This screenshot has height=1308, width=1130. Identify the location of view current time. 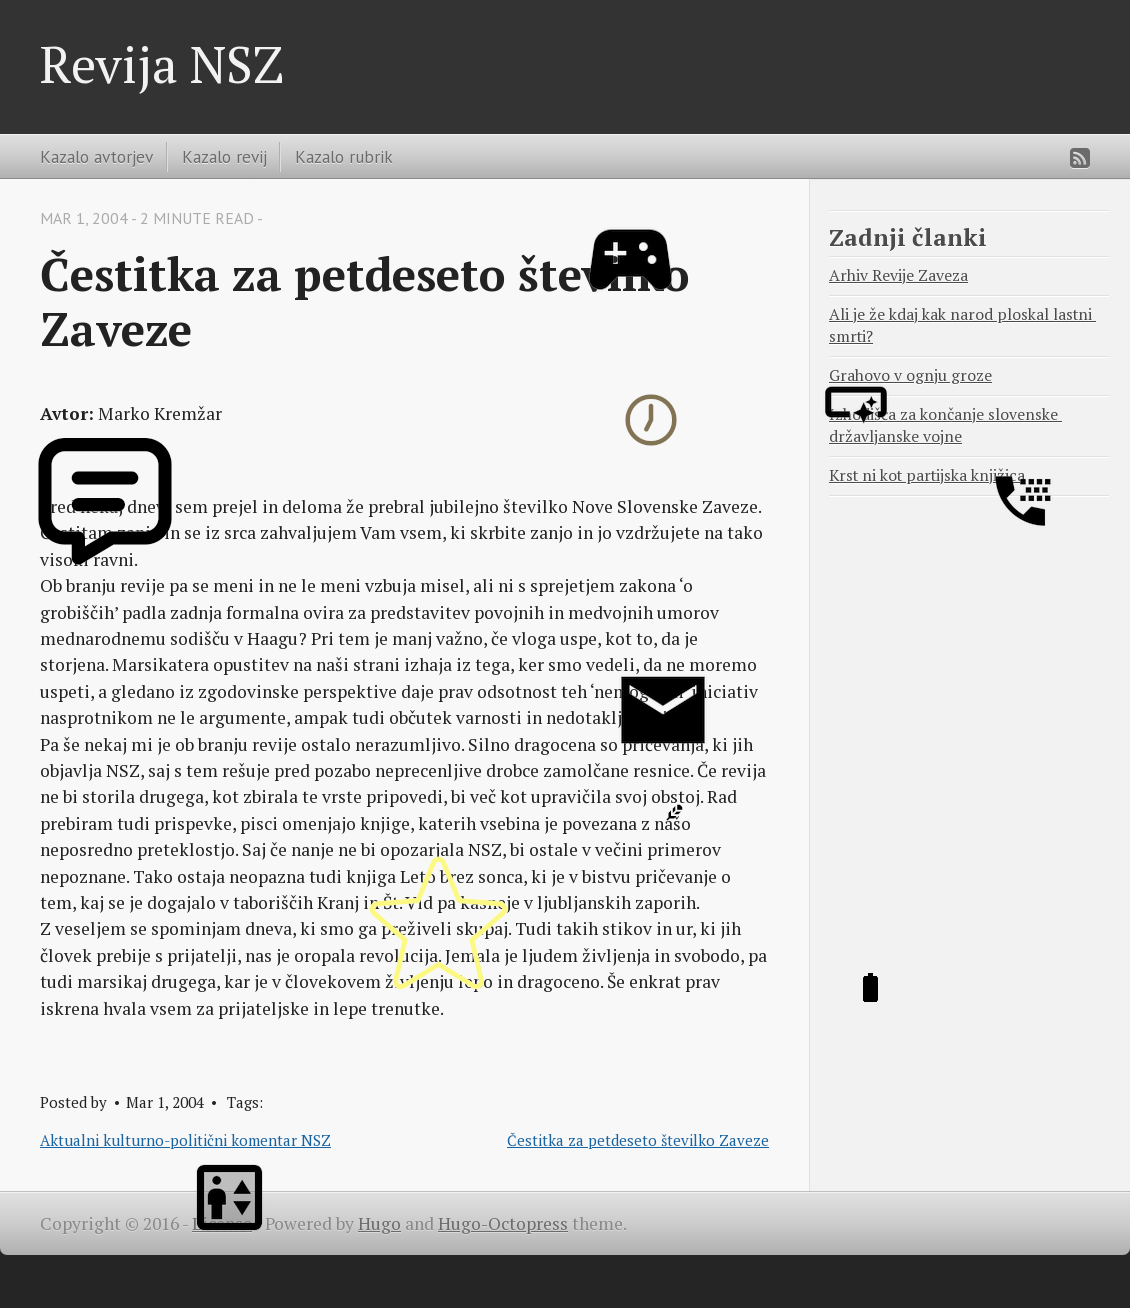
(651, 420).